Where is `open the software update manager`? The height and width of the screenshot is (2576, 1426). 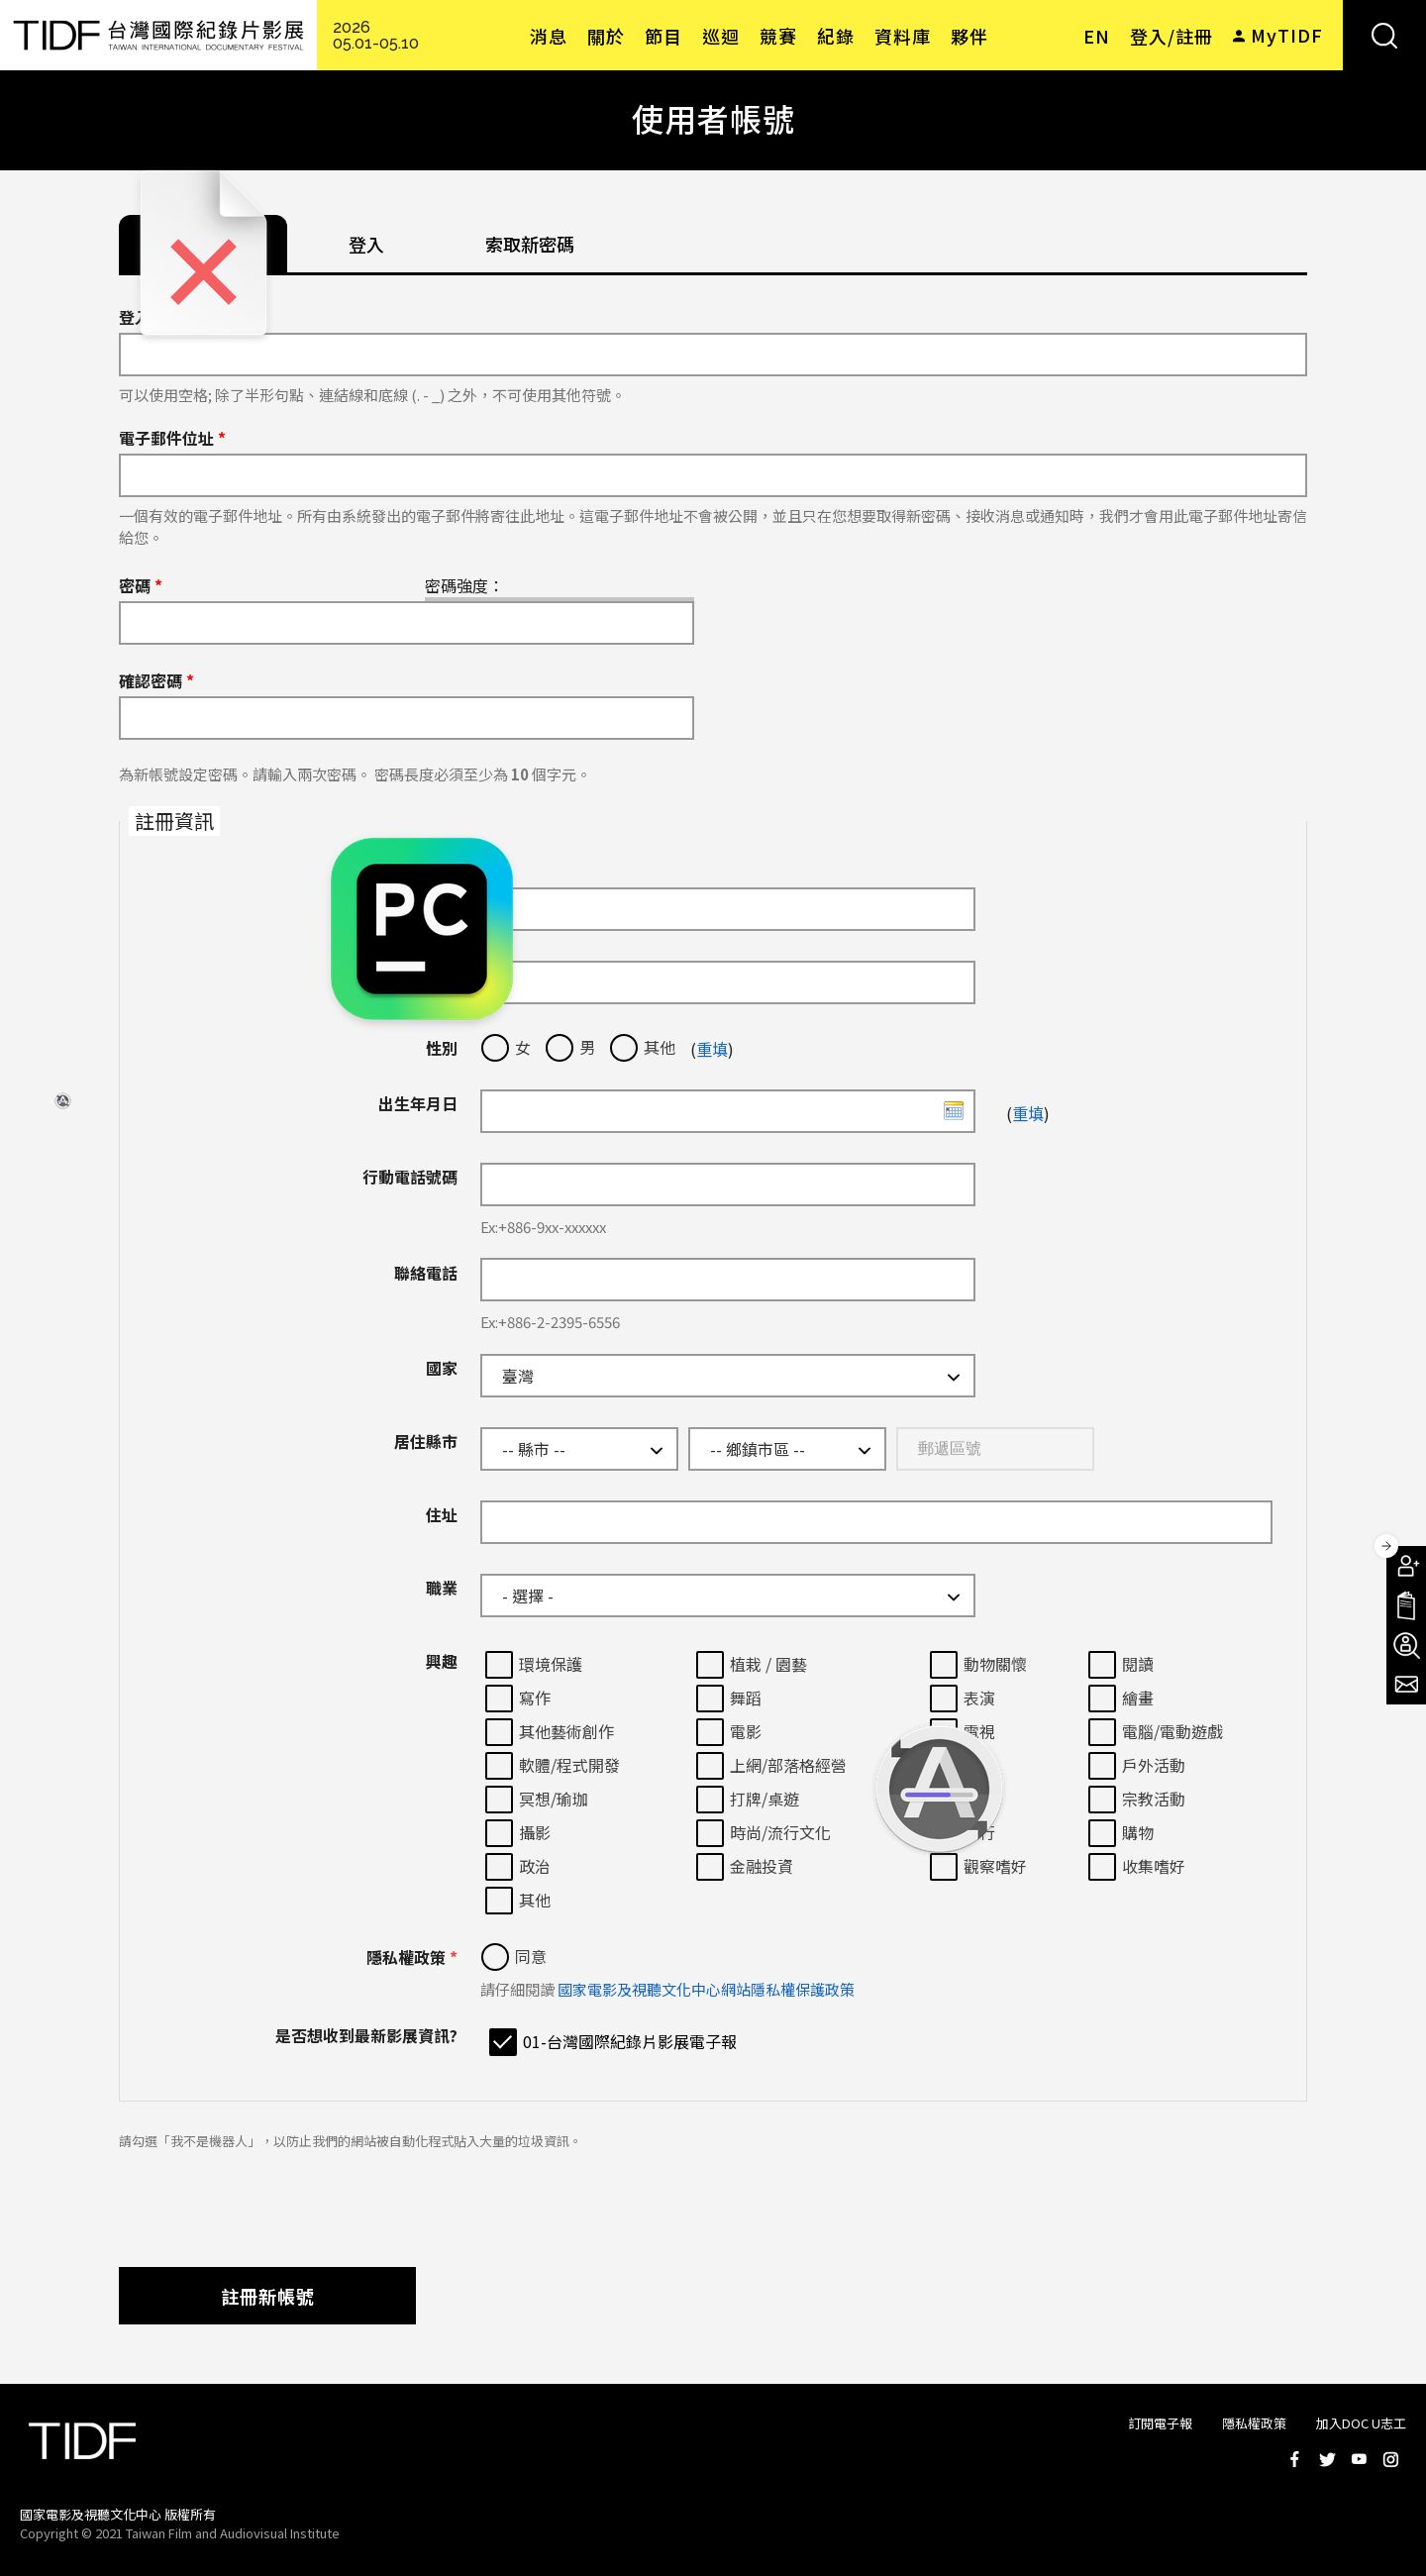 open the software update manager is located at coordinates (939, 1789).